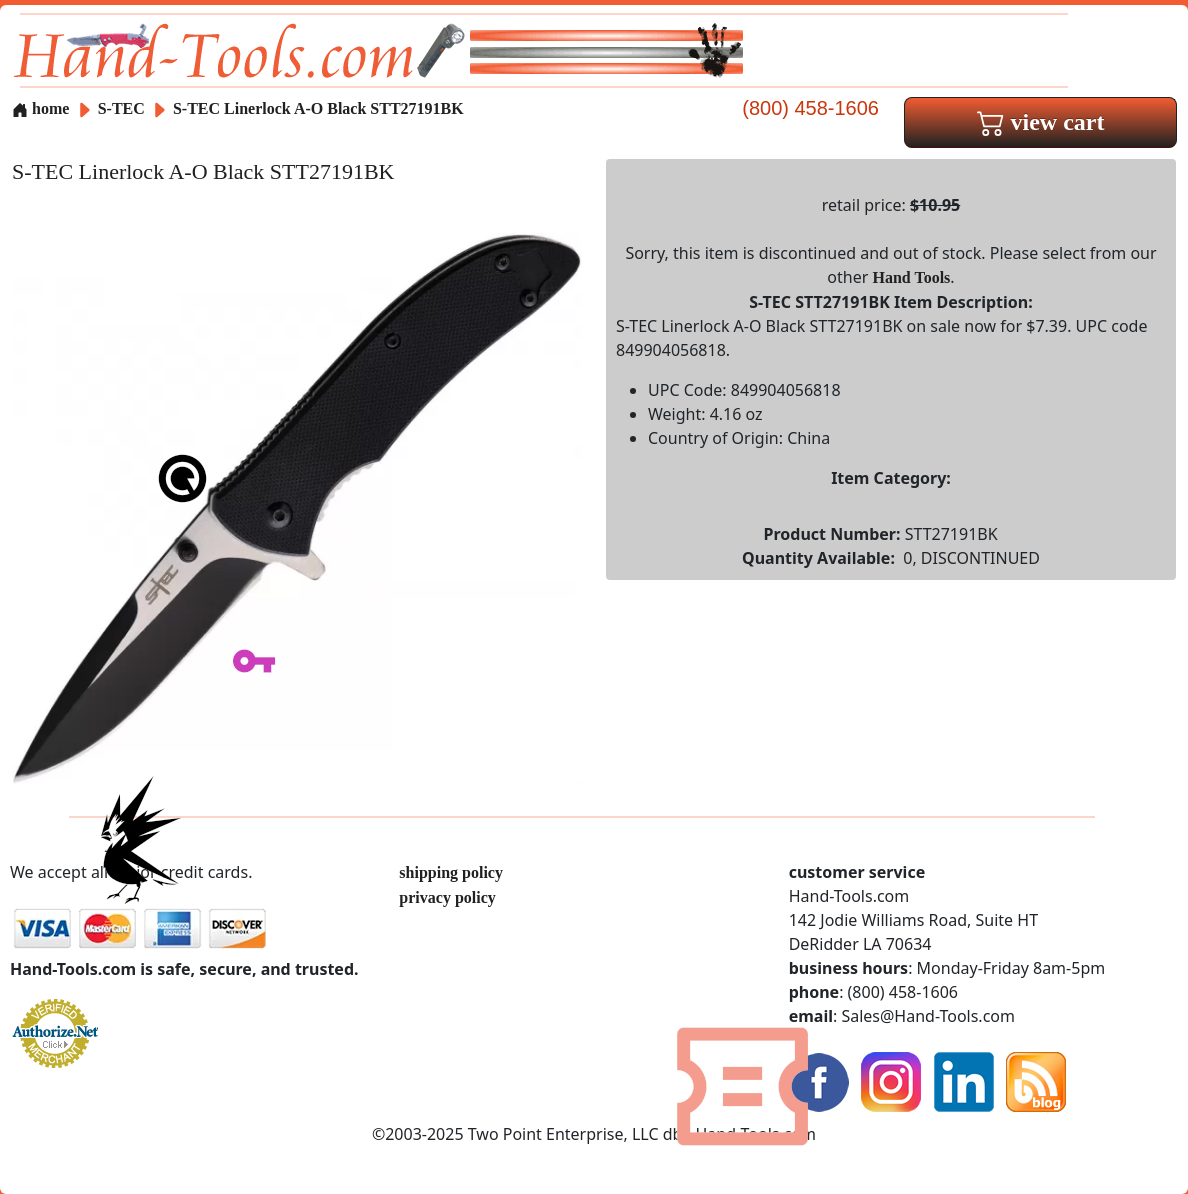 The width and height of the screenshot is (1188, 1194). I want to click on access security or authentication settings, so click(254, 661).